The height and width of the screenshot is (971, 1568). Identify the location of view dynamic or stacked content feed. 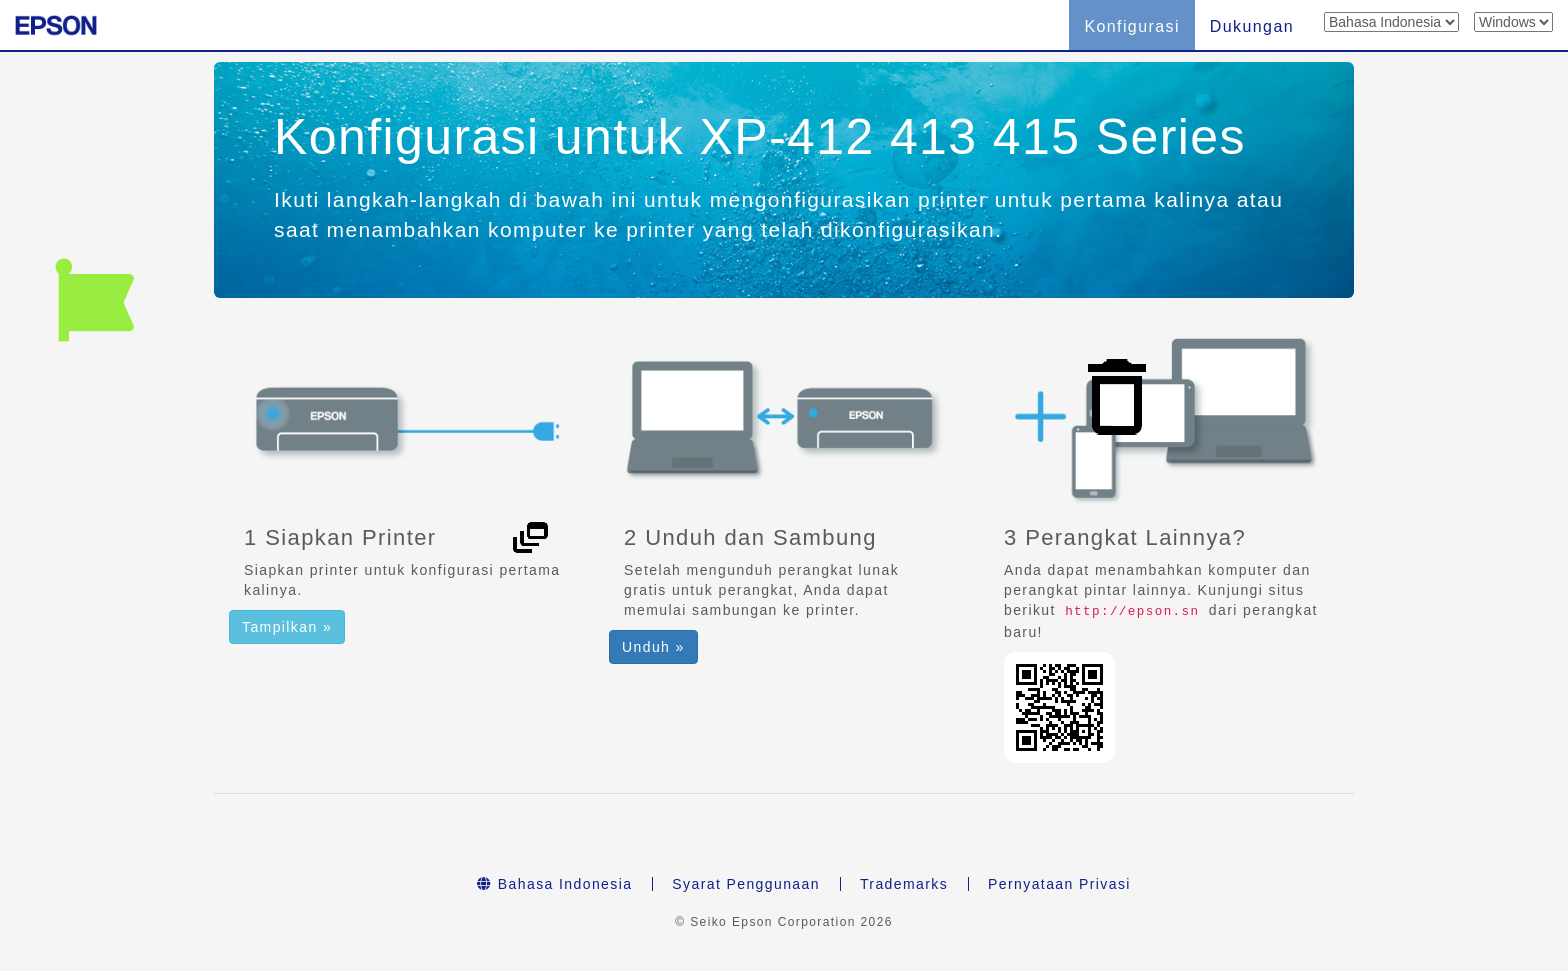
(530, 537).